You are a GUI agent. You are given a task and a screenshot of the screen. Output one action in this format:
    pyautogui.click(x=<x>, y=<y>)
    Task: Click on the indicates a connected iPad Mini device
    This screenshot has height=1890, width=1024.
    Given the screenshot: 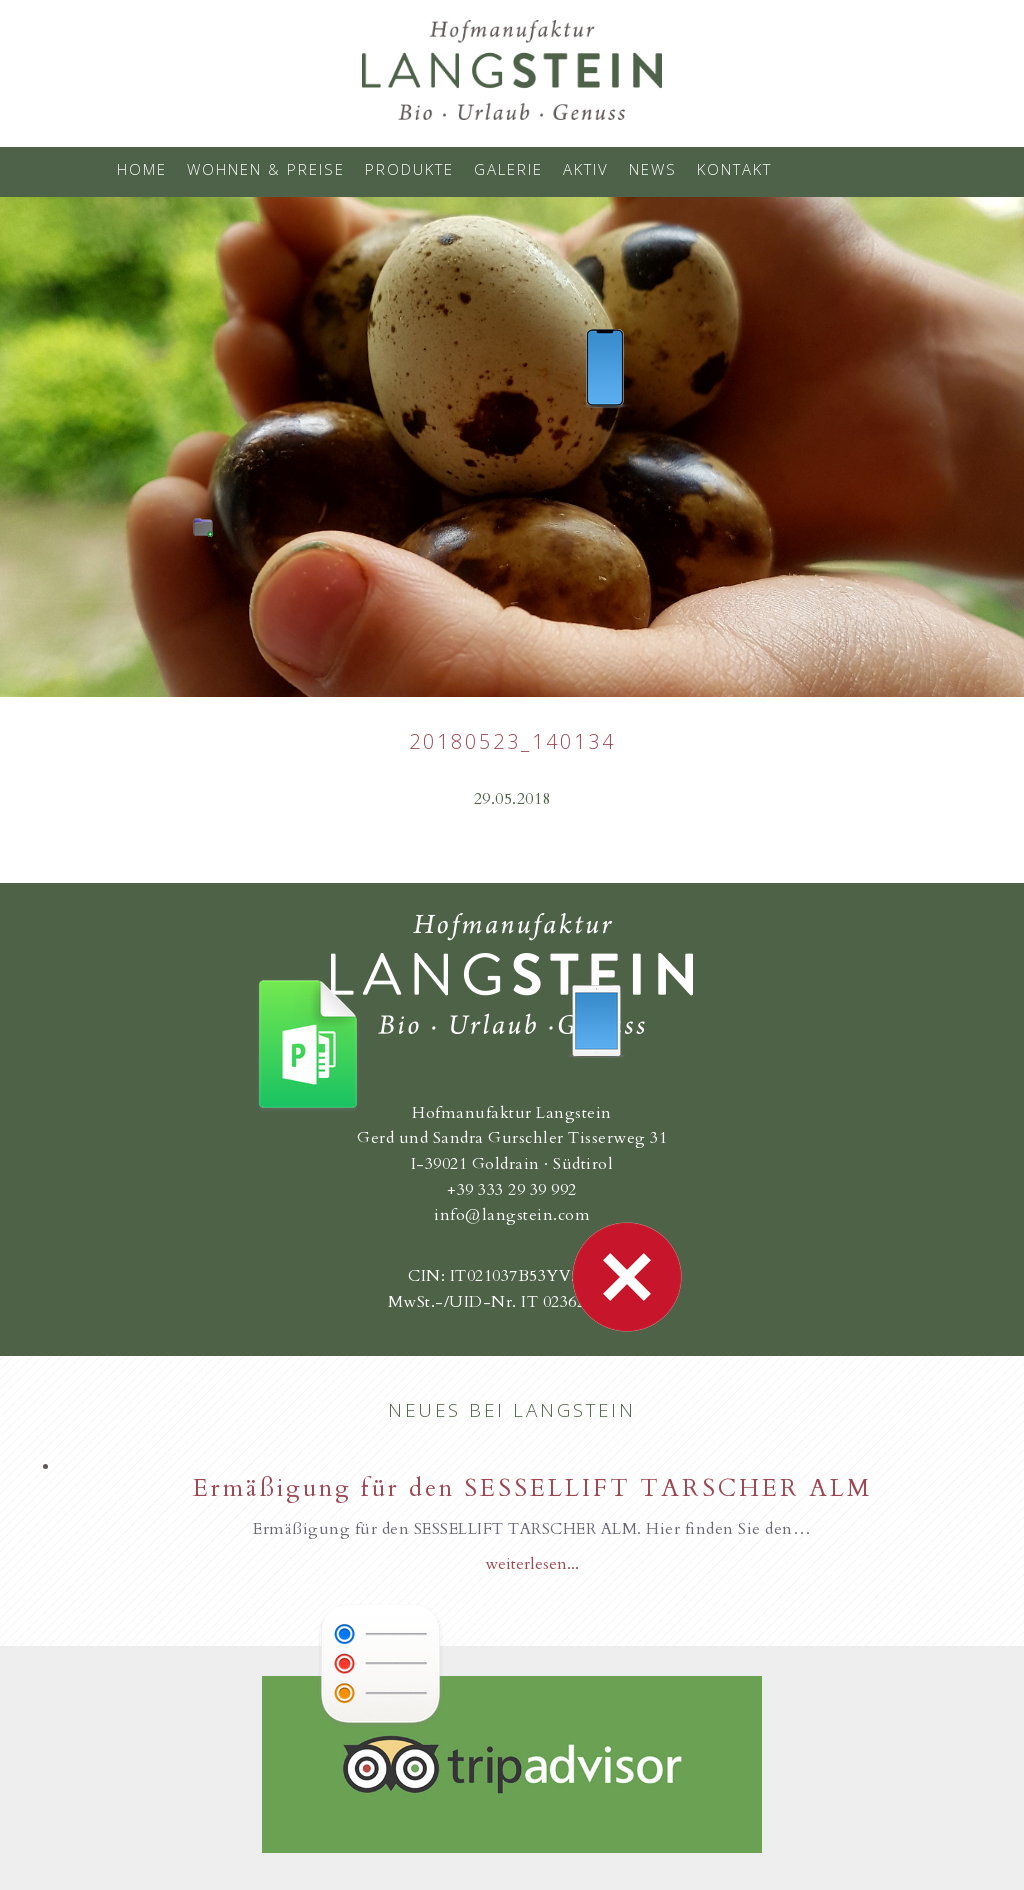 What is the action you would take?
    pyautogui.click(x=596, y=1014)
    